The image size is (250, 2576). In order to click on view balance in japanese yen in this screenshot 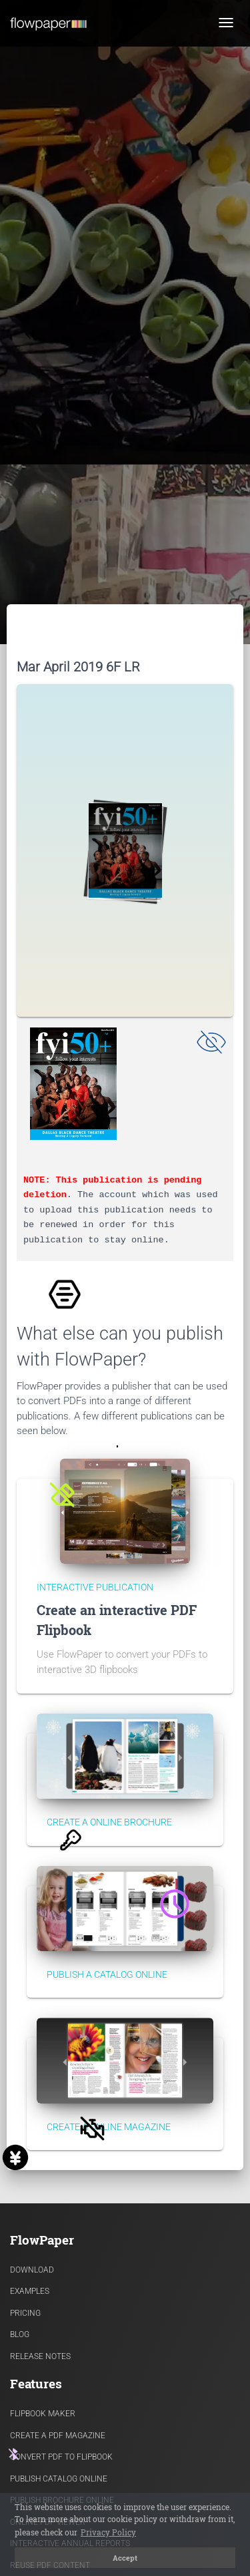, I will do `click(15, 2157)`.